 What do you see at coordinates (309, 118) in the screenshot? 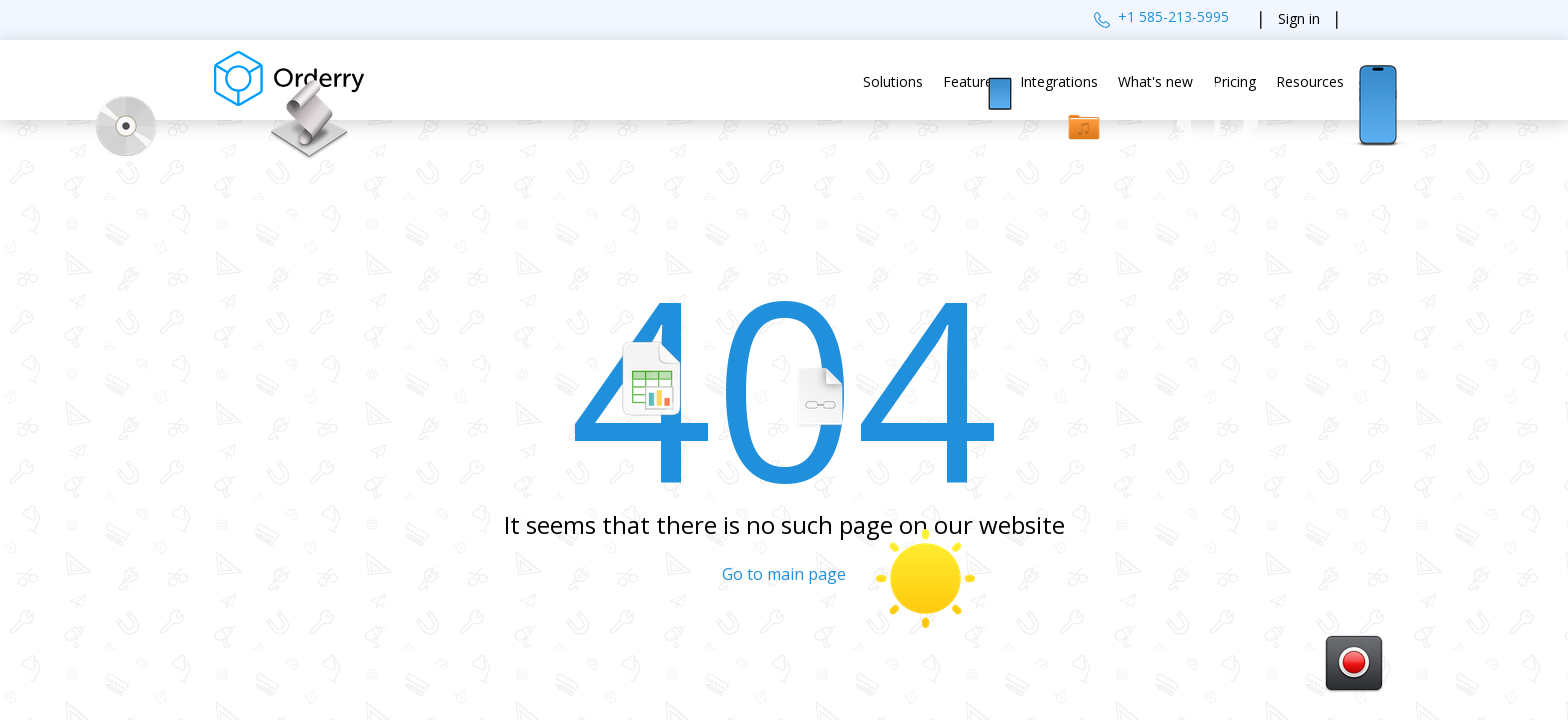
I see `run an AppleScript applet` at bounding box center [309, 118].